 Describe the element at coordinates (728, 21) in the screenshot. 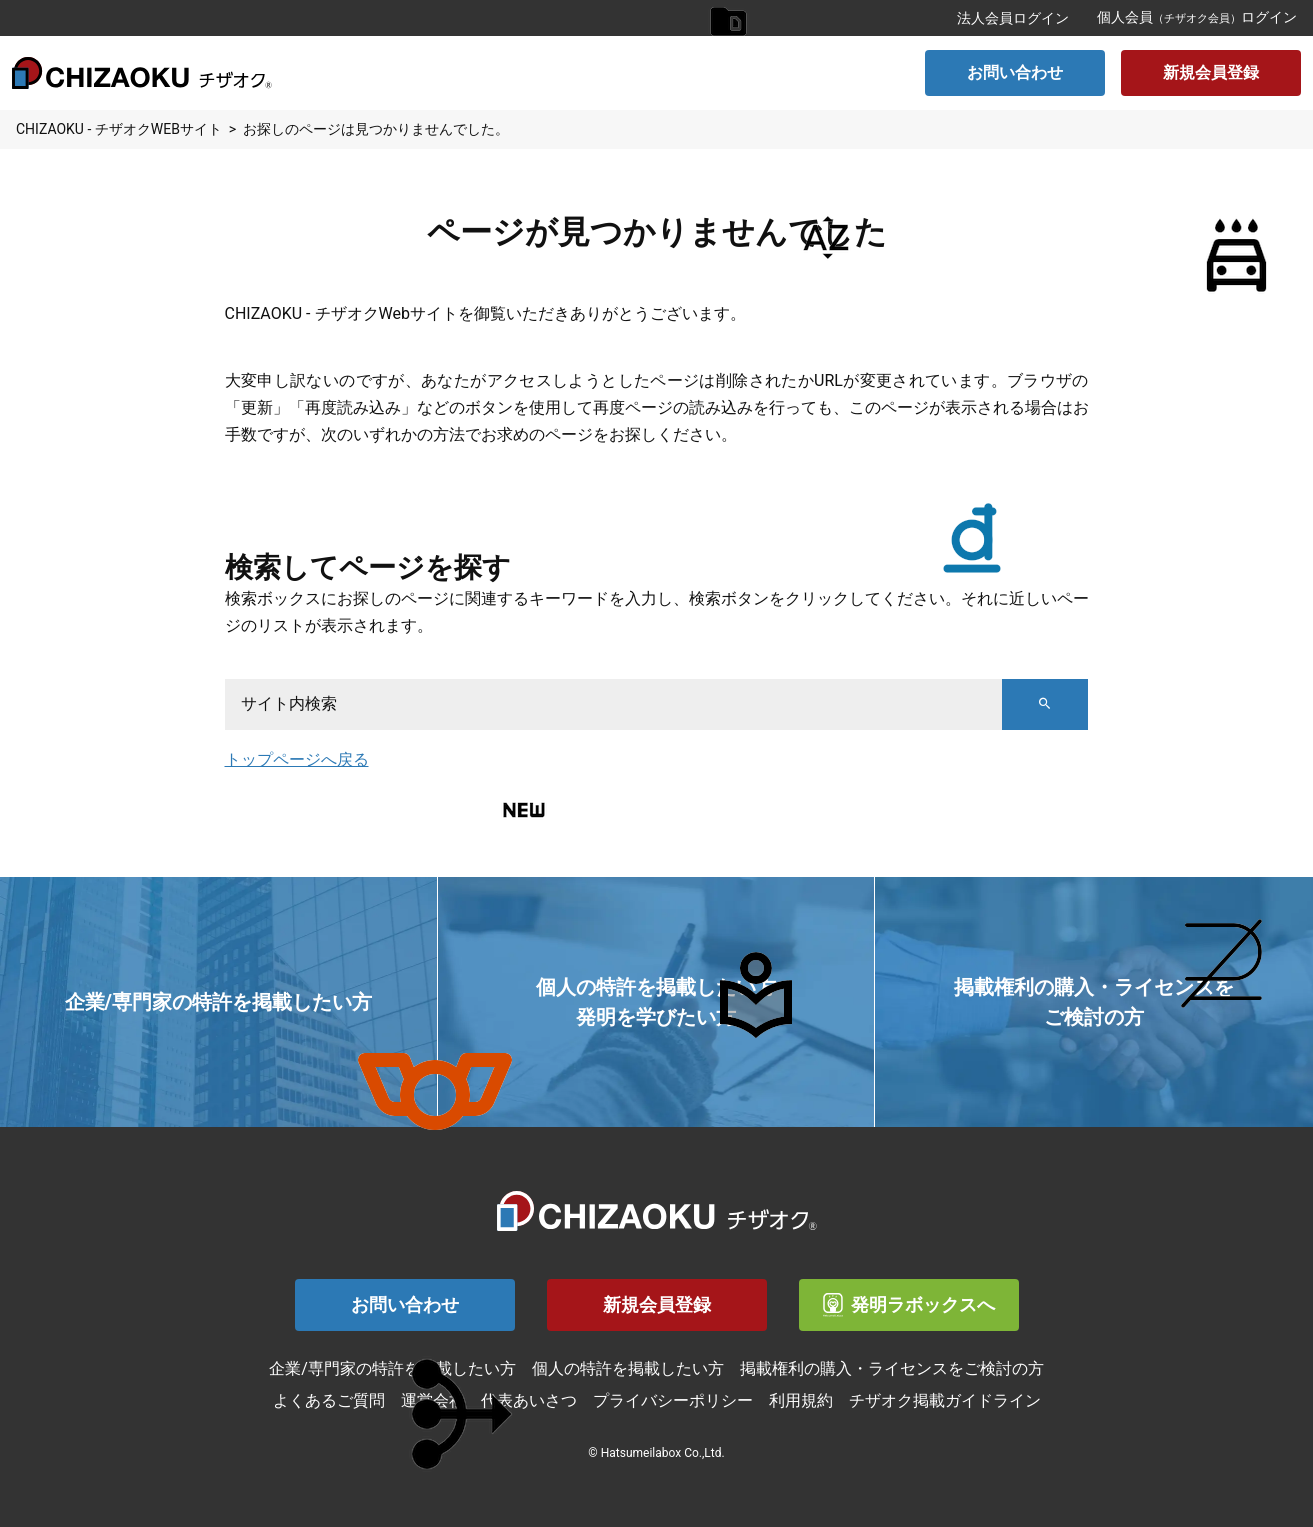

I see `access saved code snippets` at that location.